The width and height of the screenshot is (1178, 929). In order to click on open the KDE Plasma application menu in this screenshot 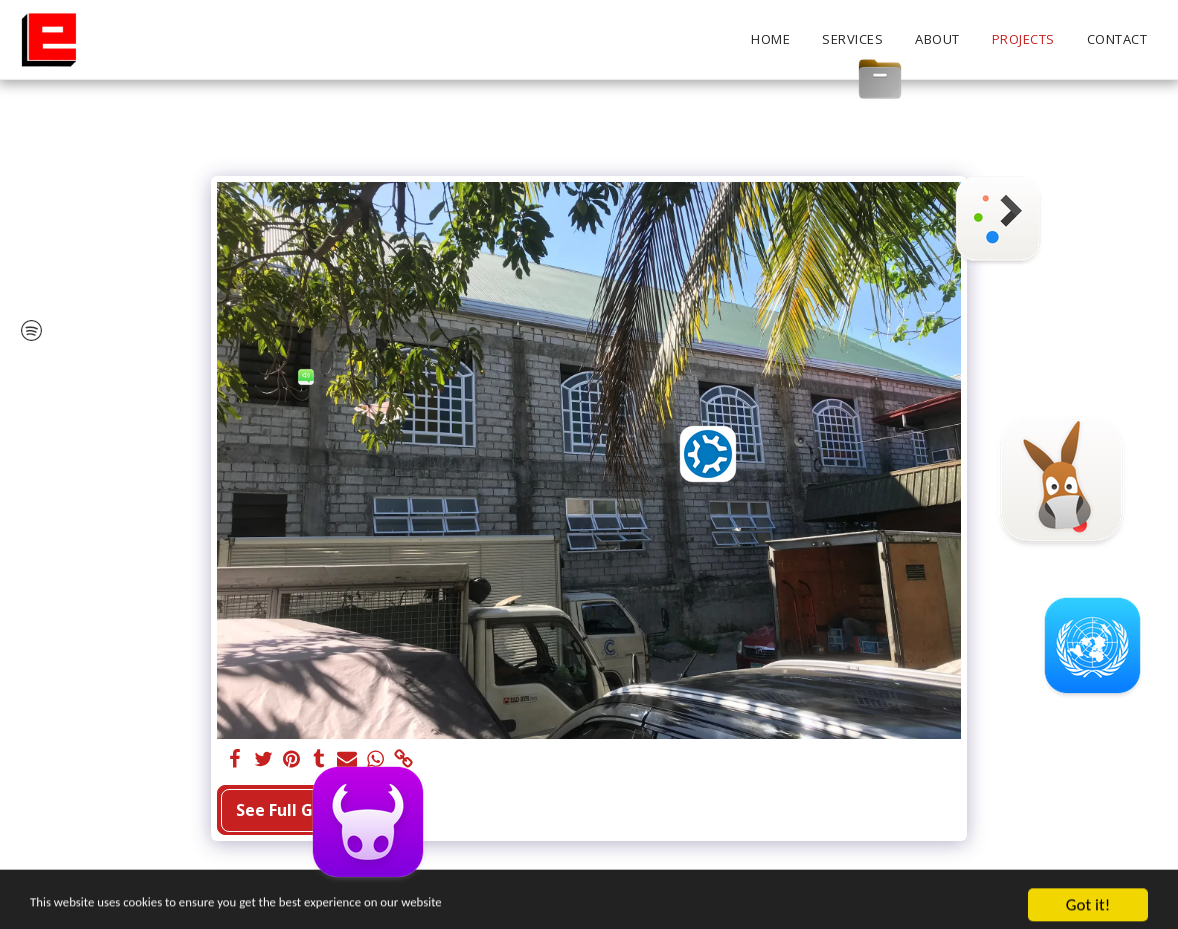, I will do `click(998, 219)`.